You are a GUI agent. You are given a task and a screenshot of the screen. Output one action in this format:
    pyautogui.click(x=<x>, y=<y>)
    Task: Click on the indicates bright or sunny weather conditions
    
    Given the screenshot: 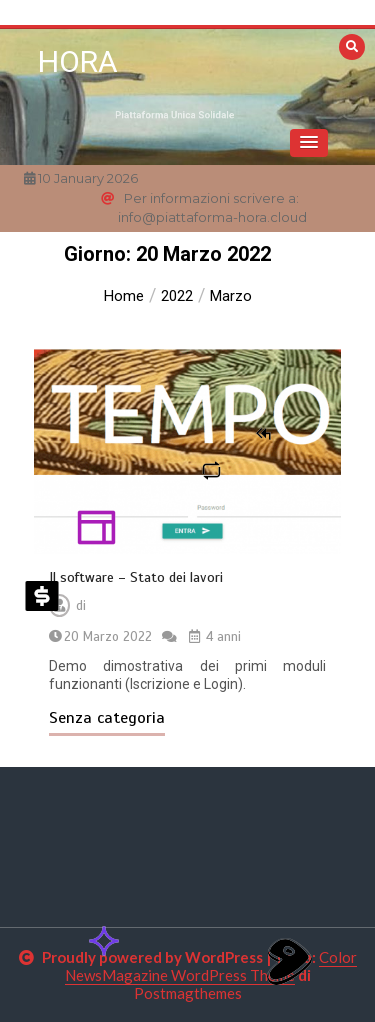 What is the action you would take?
    pyautogui.click(x=104, y=941)
    